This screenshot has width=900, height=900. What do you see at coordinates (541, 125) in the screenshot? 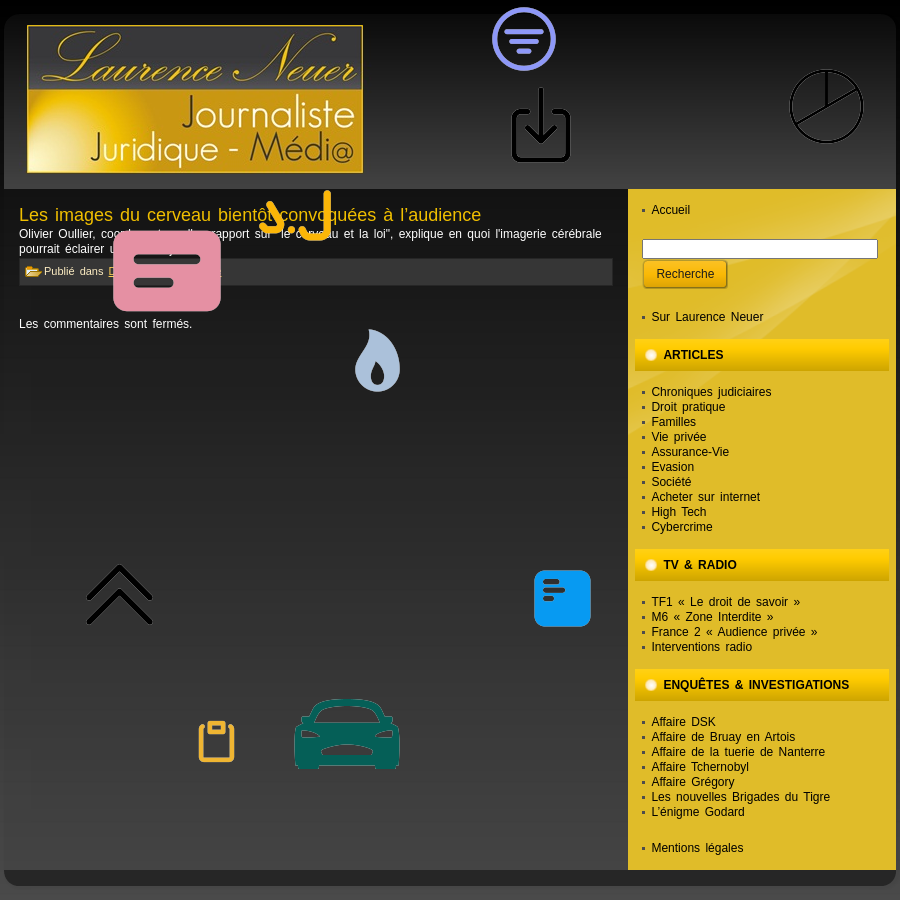
I see `download a file or document` at bounding box center [541, 125].